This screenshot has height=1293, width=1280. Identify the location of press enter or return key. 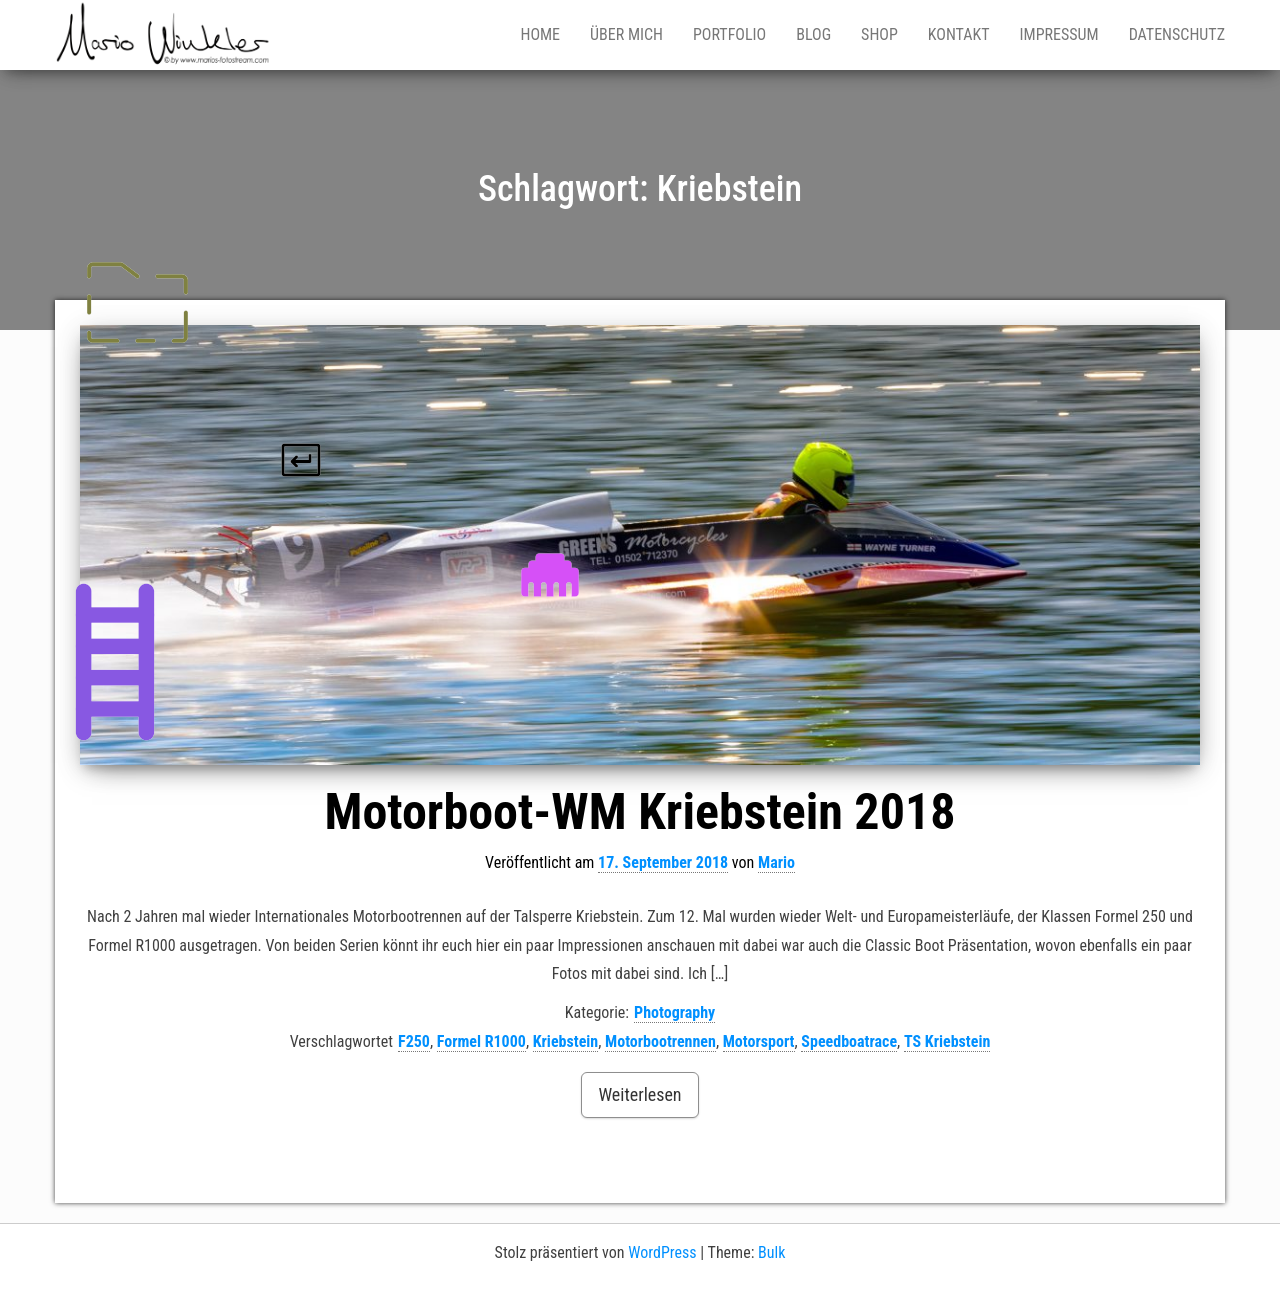
(301, 460).